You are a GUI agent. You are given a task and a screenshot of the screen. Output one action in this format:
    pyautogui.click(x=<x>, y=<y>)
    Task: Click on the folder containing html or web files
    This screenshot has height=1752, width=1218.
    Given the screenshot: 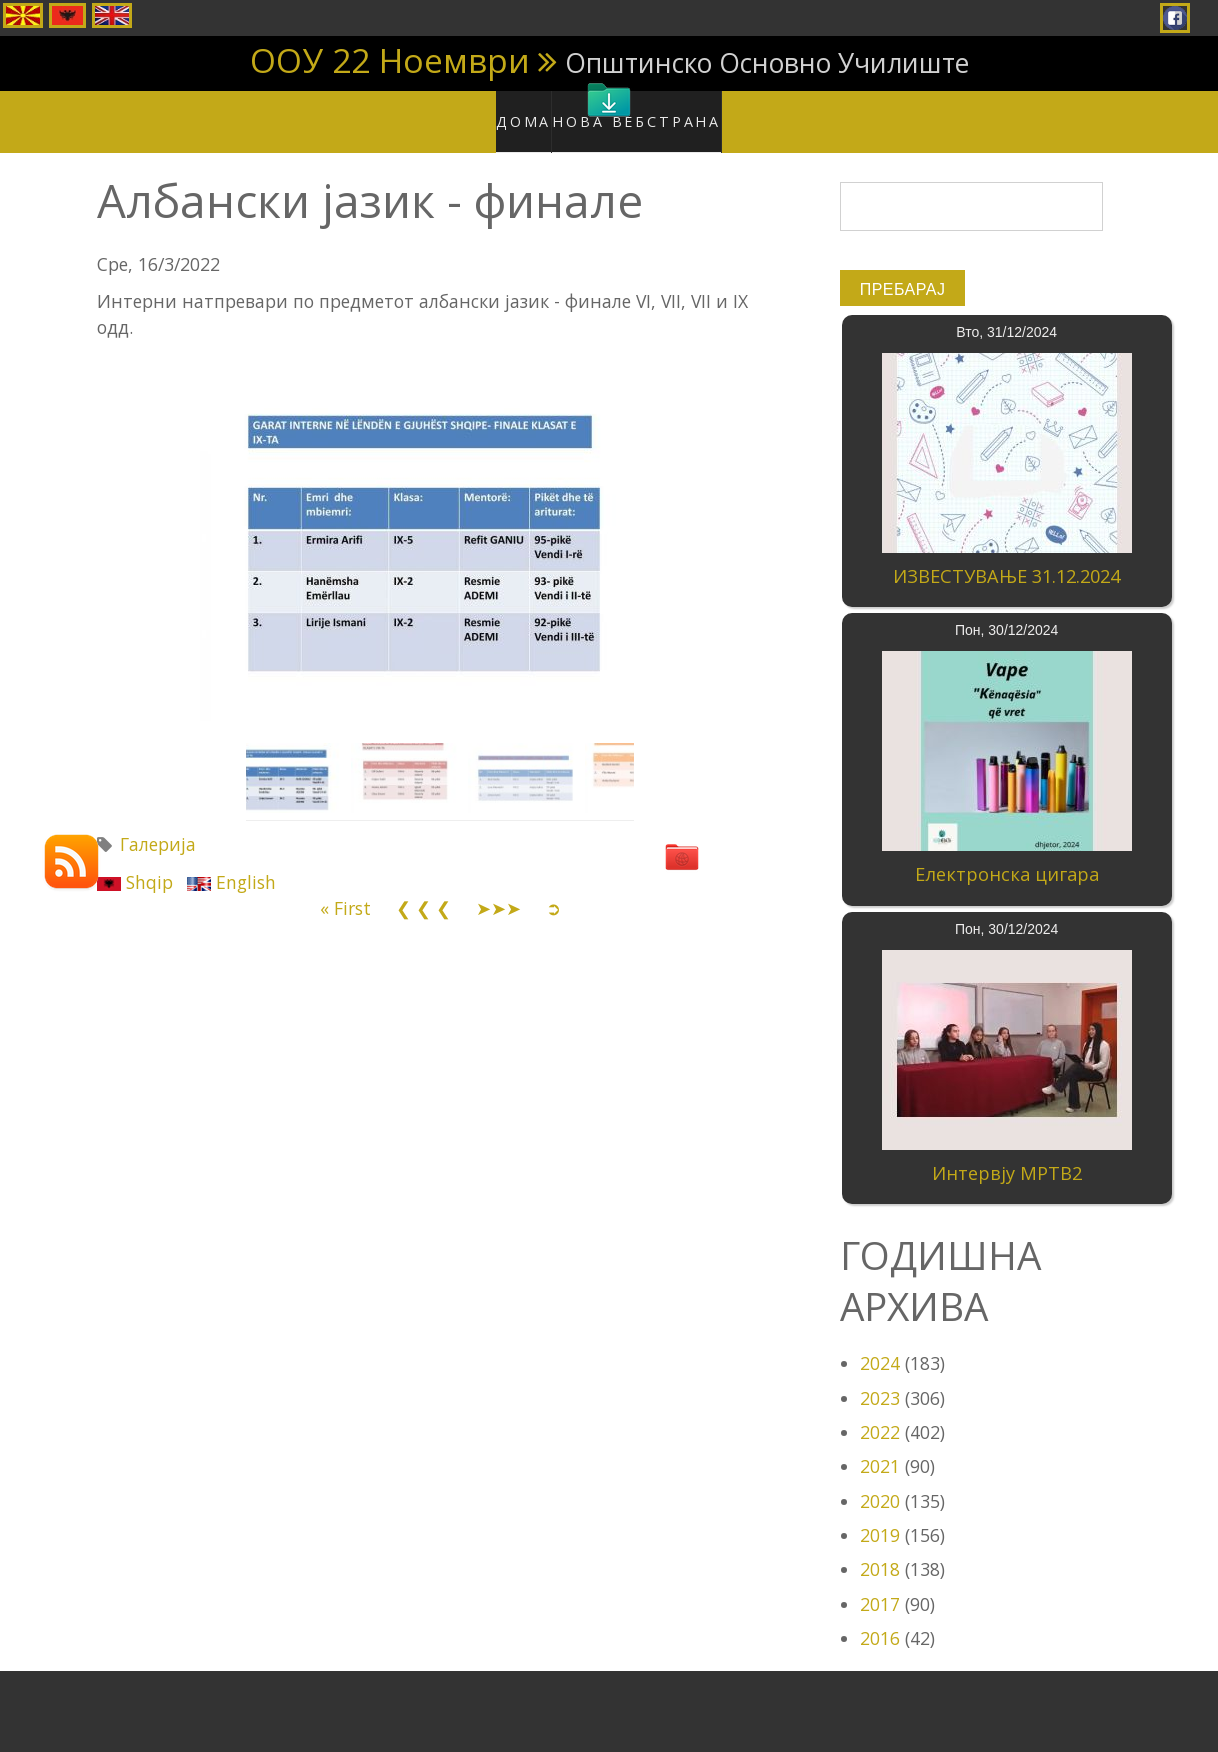 What is the action you would take?
    pyautogui.click(x=682, y=857)
    